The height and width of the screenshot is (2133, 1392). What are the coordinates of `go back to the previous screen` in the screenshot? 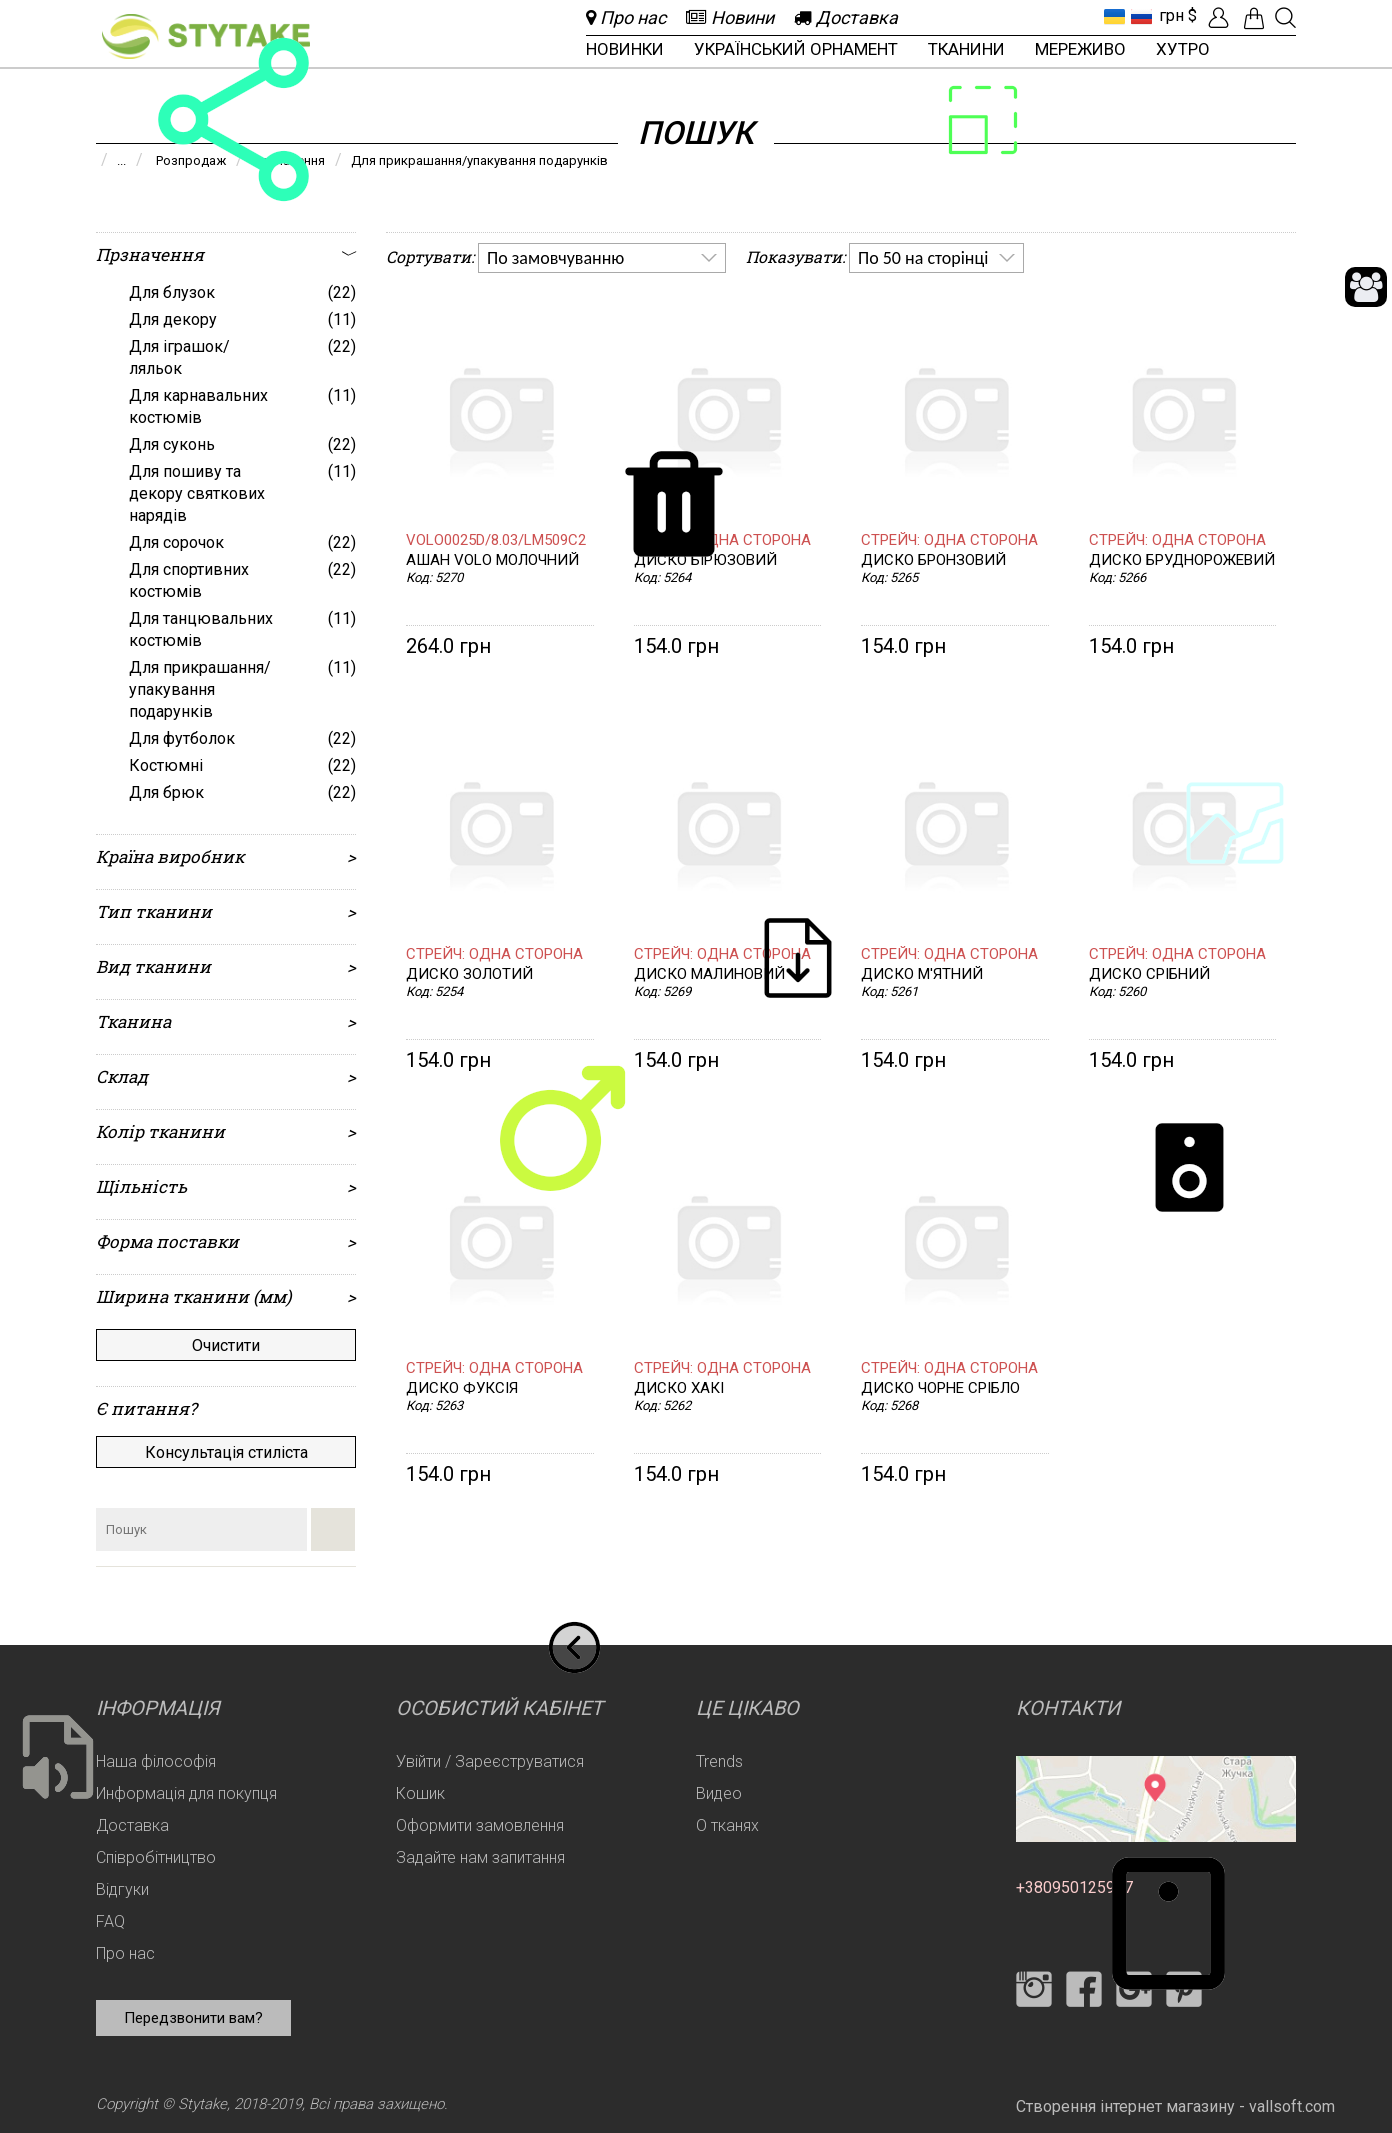 It's located at (574, 1647).